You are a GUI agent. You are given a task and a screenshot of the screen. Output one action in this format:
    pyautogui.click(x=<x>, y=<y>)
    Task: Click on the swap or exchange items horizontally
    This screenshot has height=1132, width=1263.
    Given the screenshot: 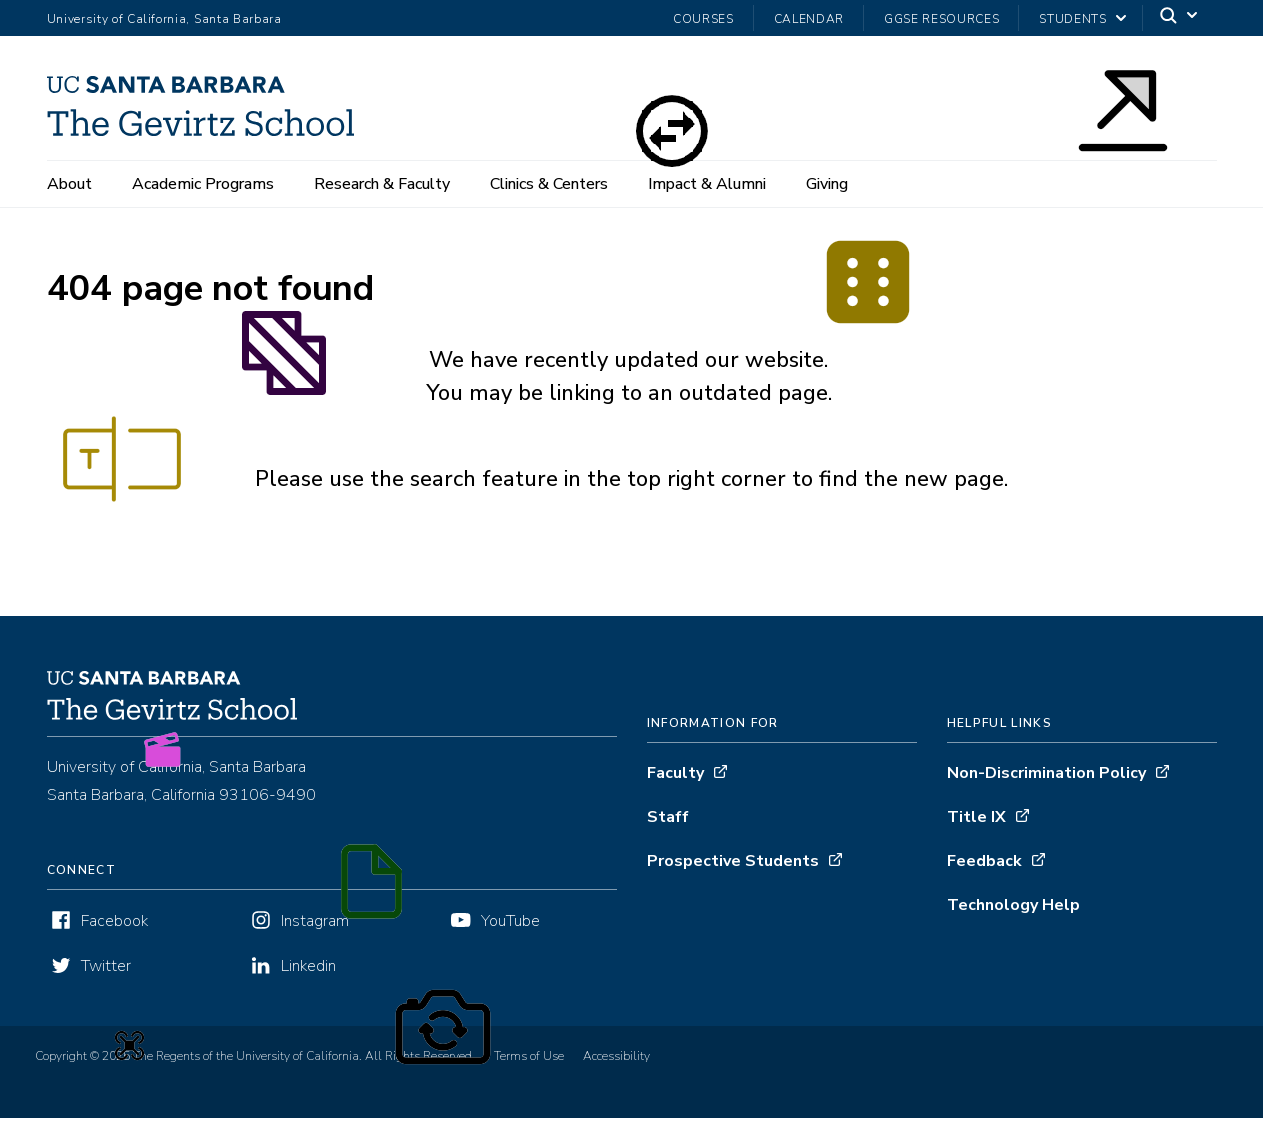 What is the action you would take?
    pyautogui.click(x=672, y=131)
    